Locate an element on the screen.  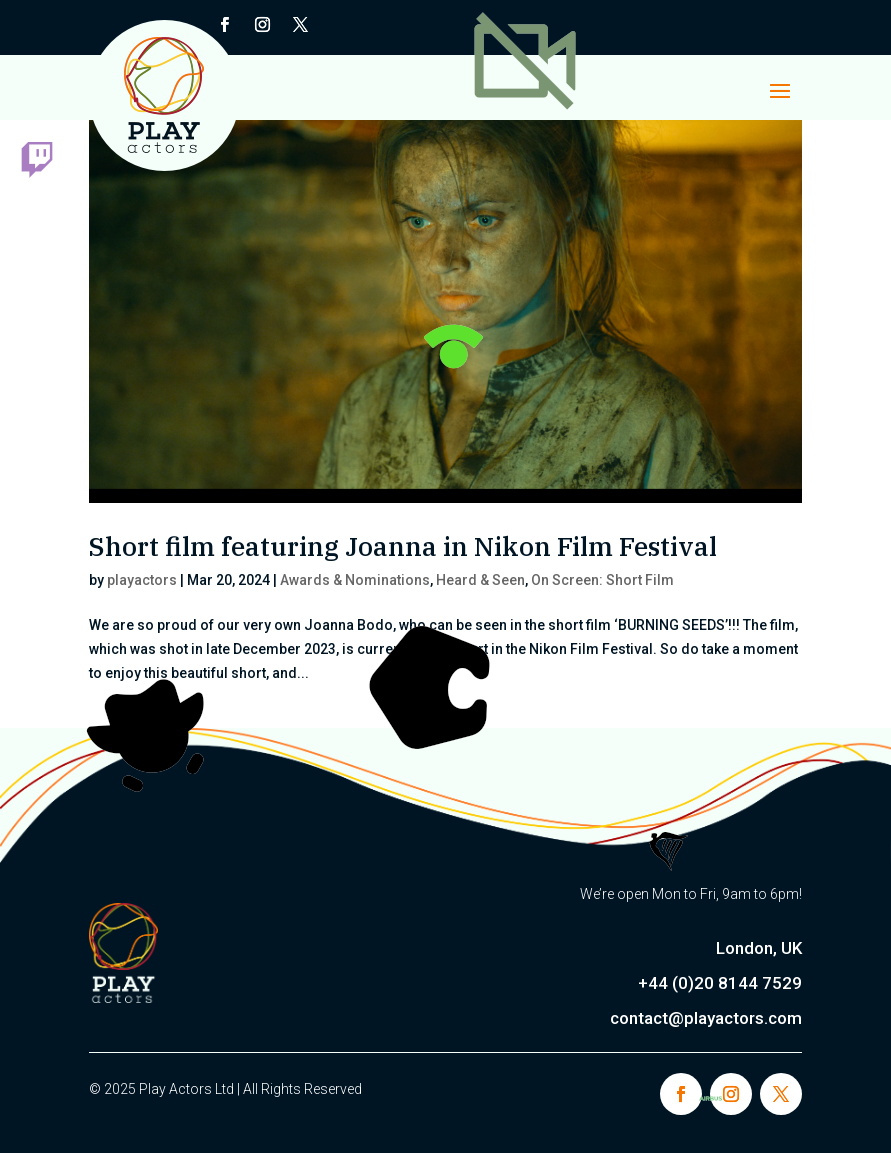
open the duolingo language learning app is located at coordinates (145, 736).